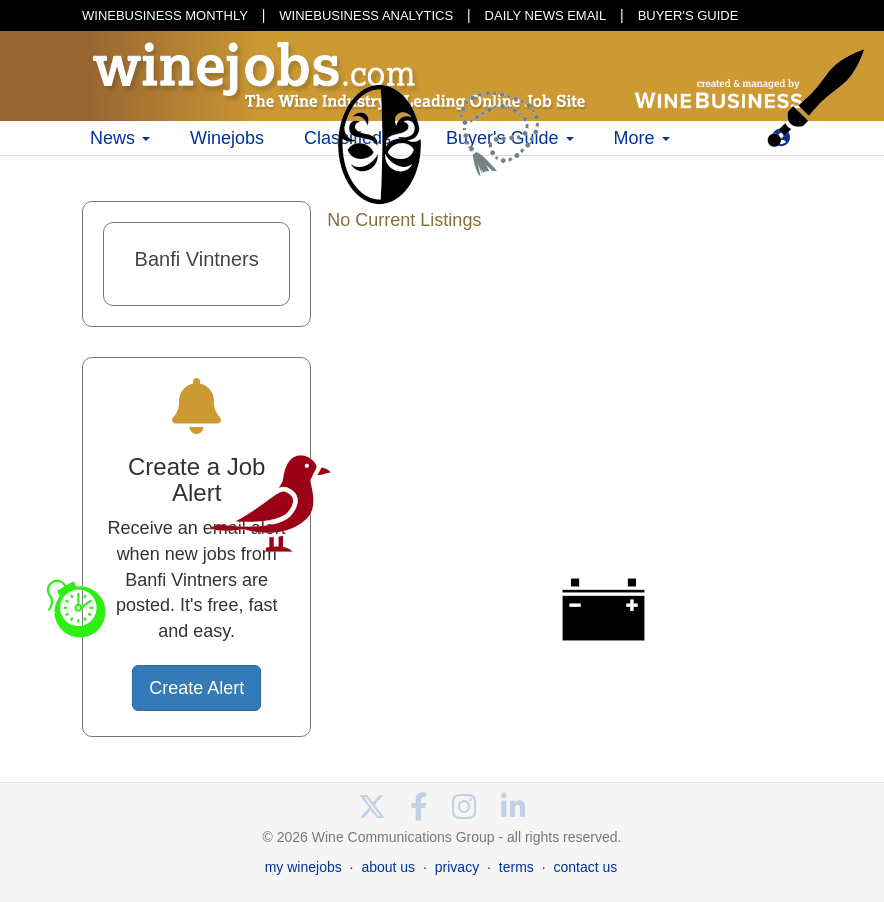 The height and width of the screenshot is (902, 884). I want to click on select a mask or disguise item in gameplay, so click(379, 144).